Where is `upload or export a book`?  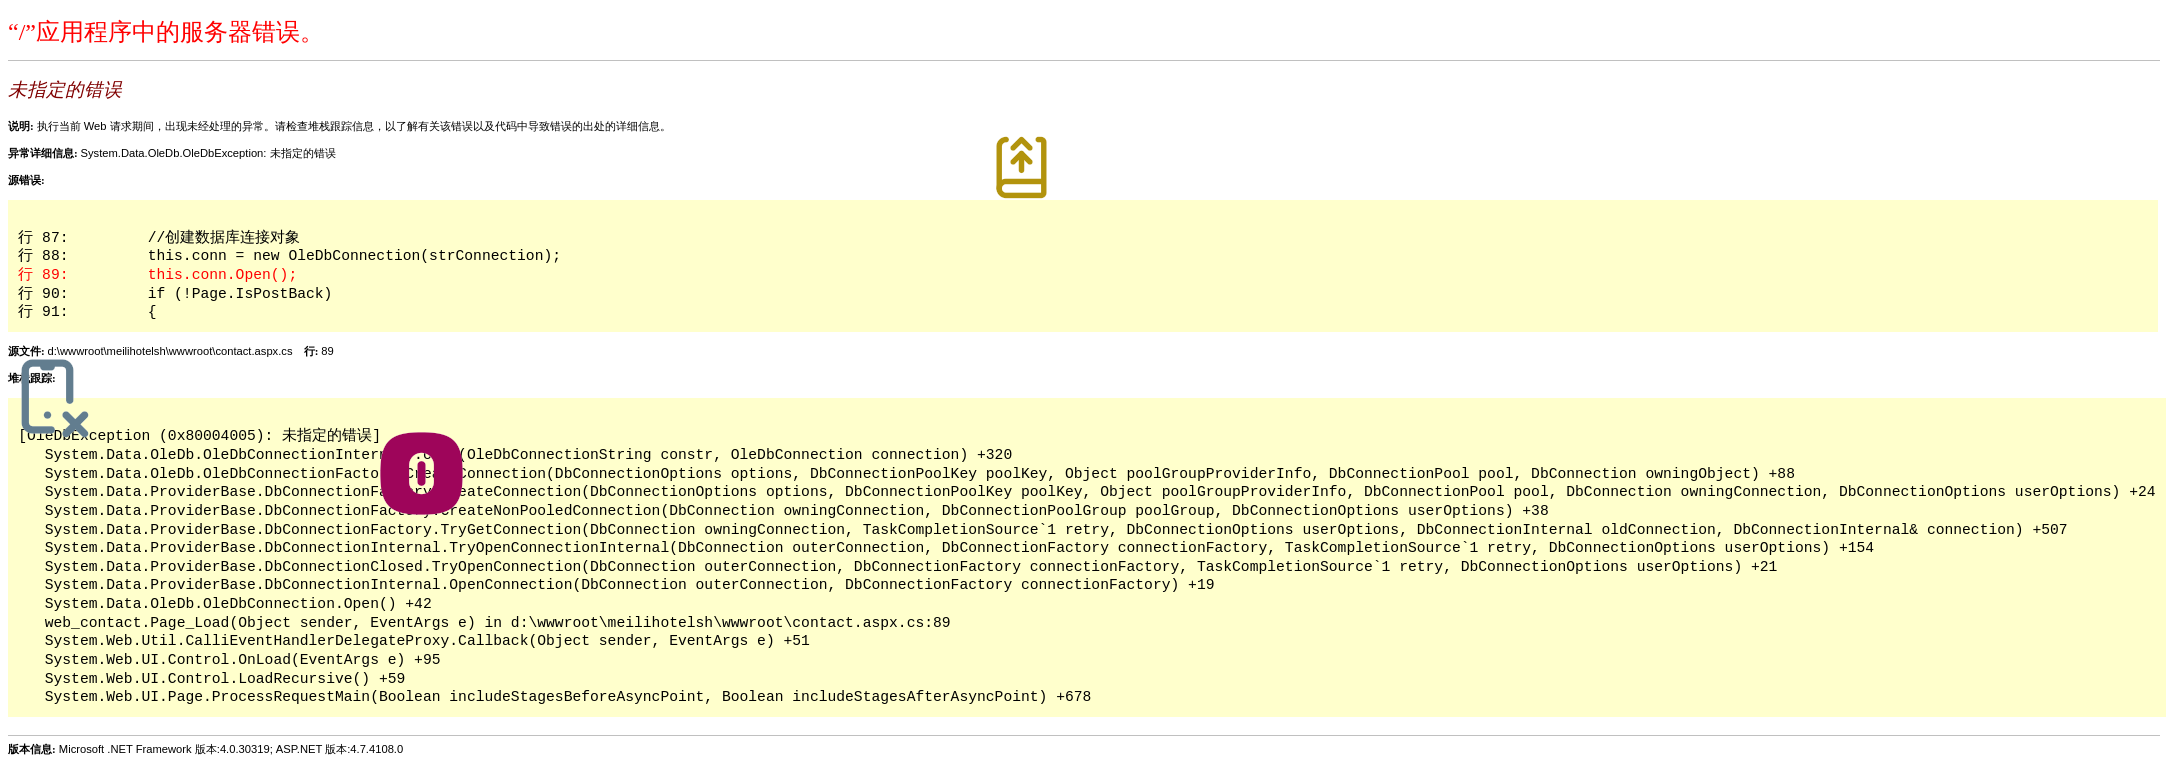
upload or export a book is located at coordinates (1021, 167).